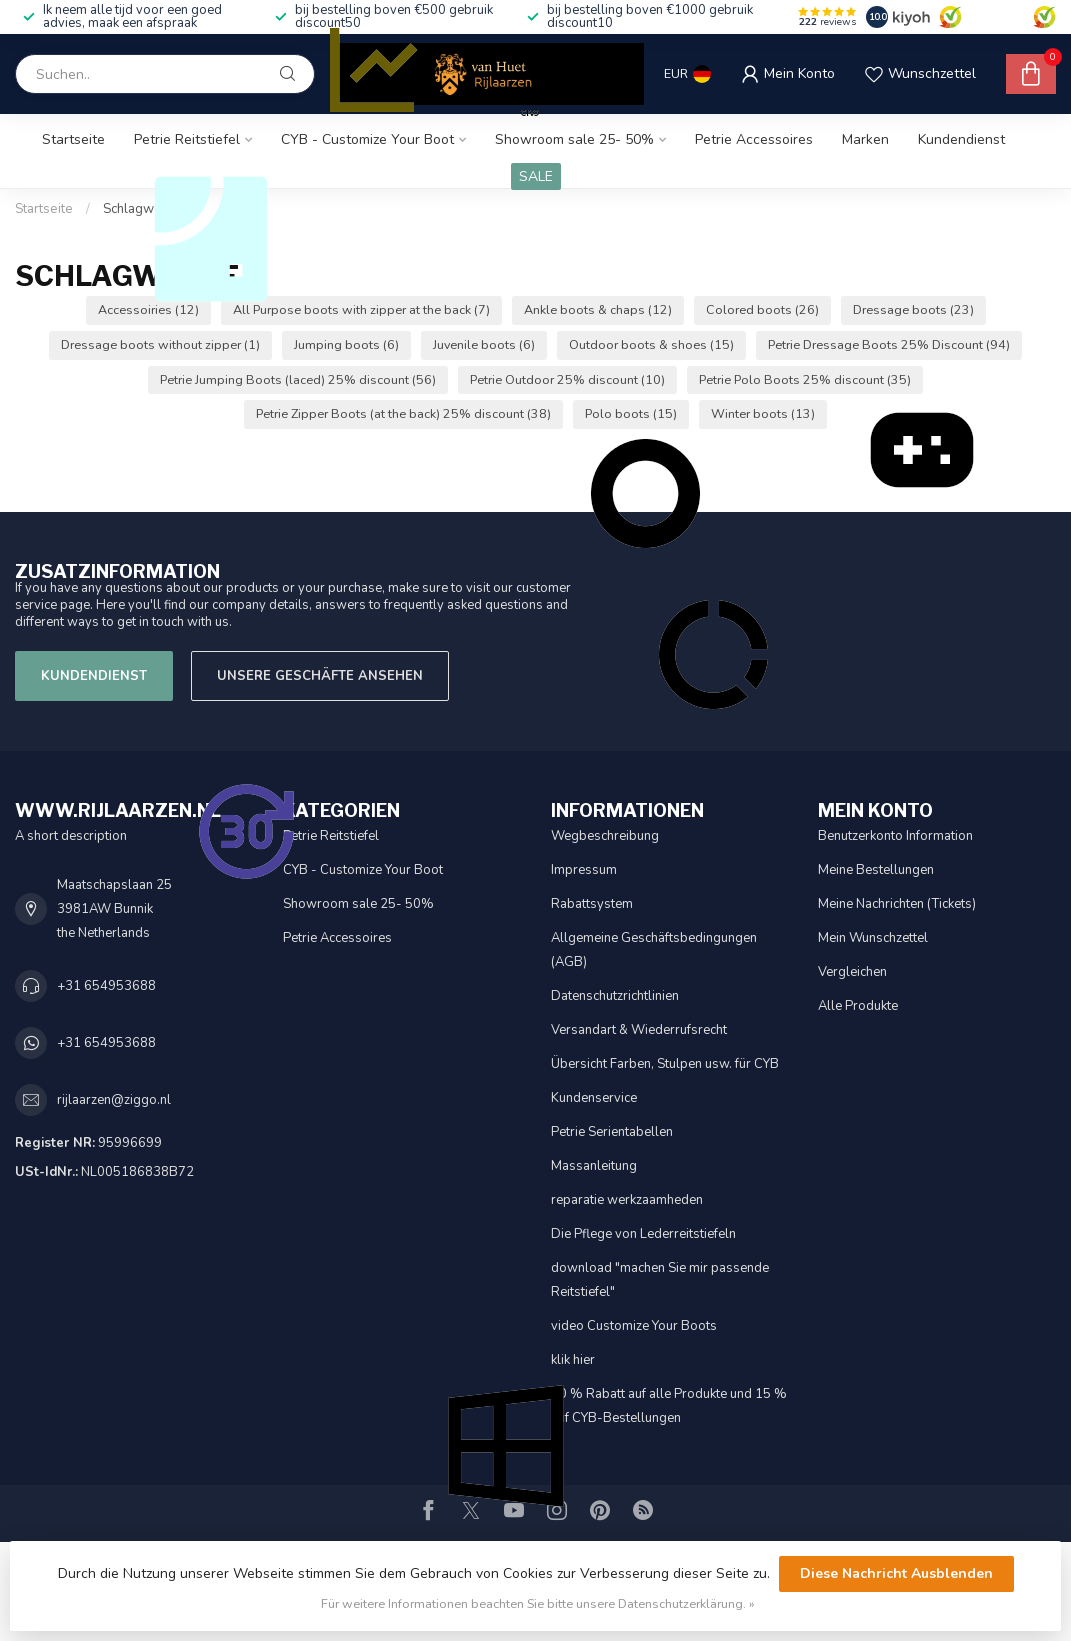 Image resolution: width=1071 pixels, height=1641 pixels. What do you see at coordinates (246, 831) in the screenshot?
I see `skip forward 30 seconds` at bounding box center [246, 831].